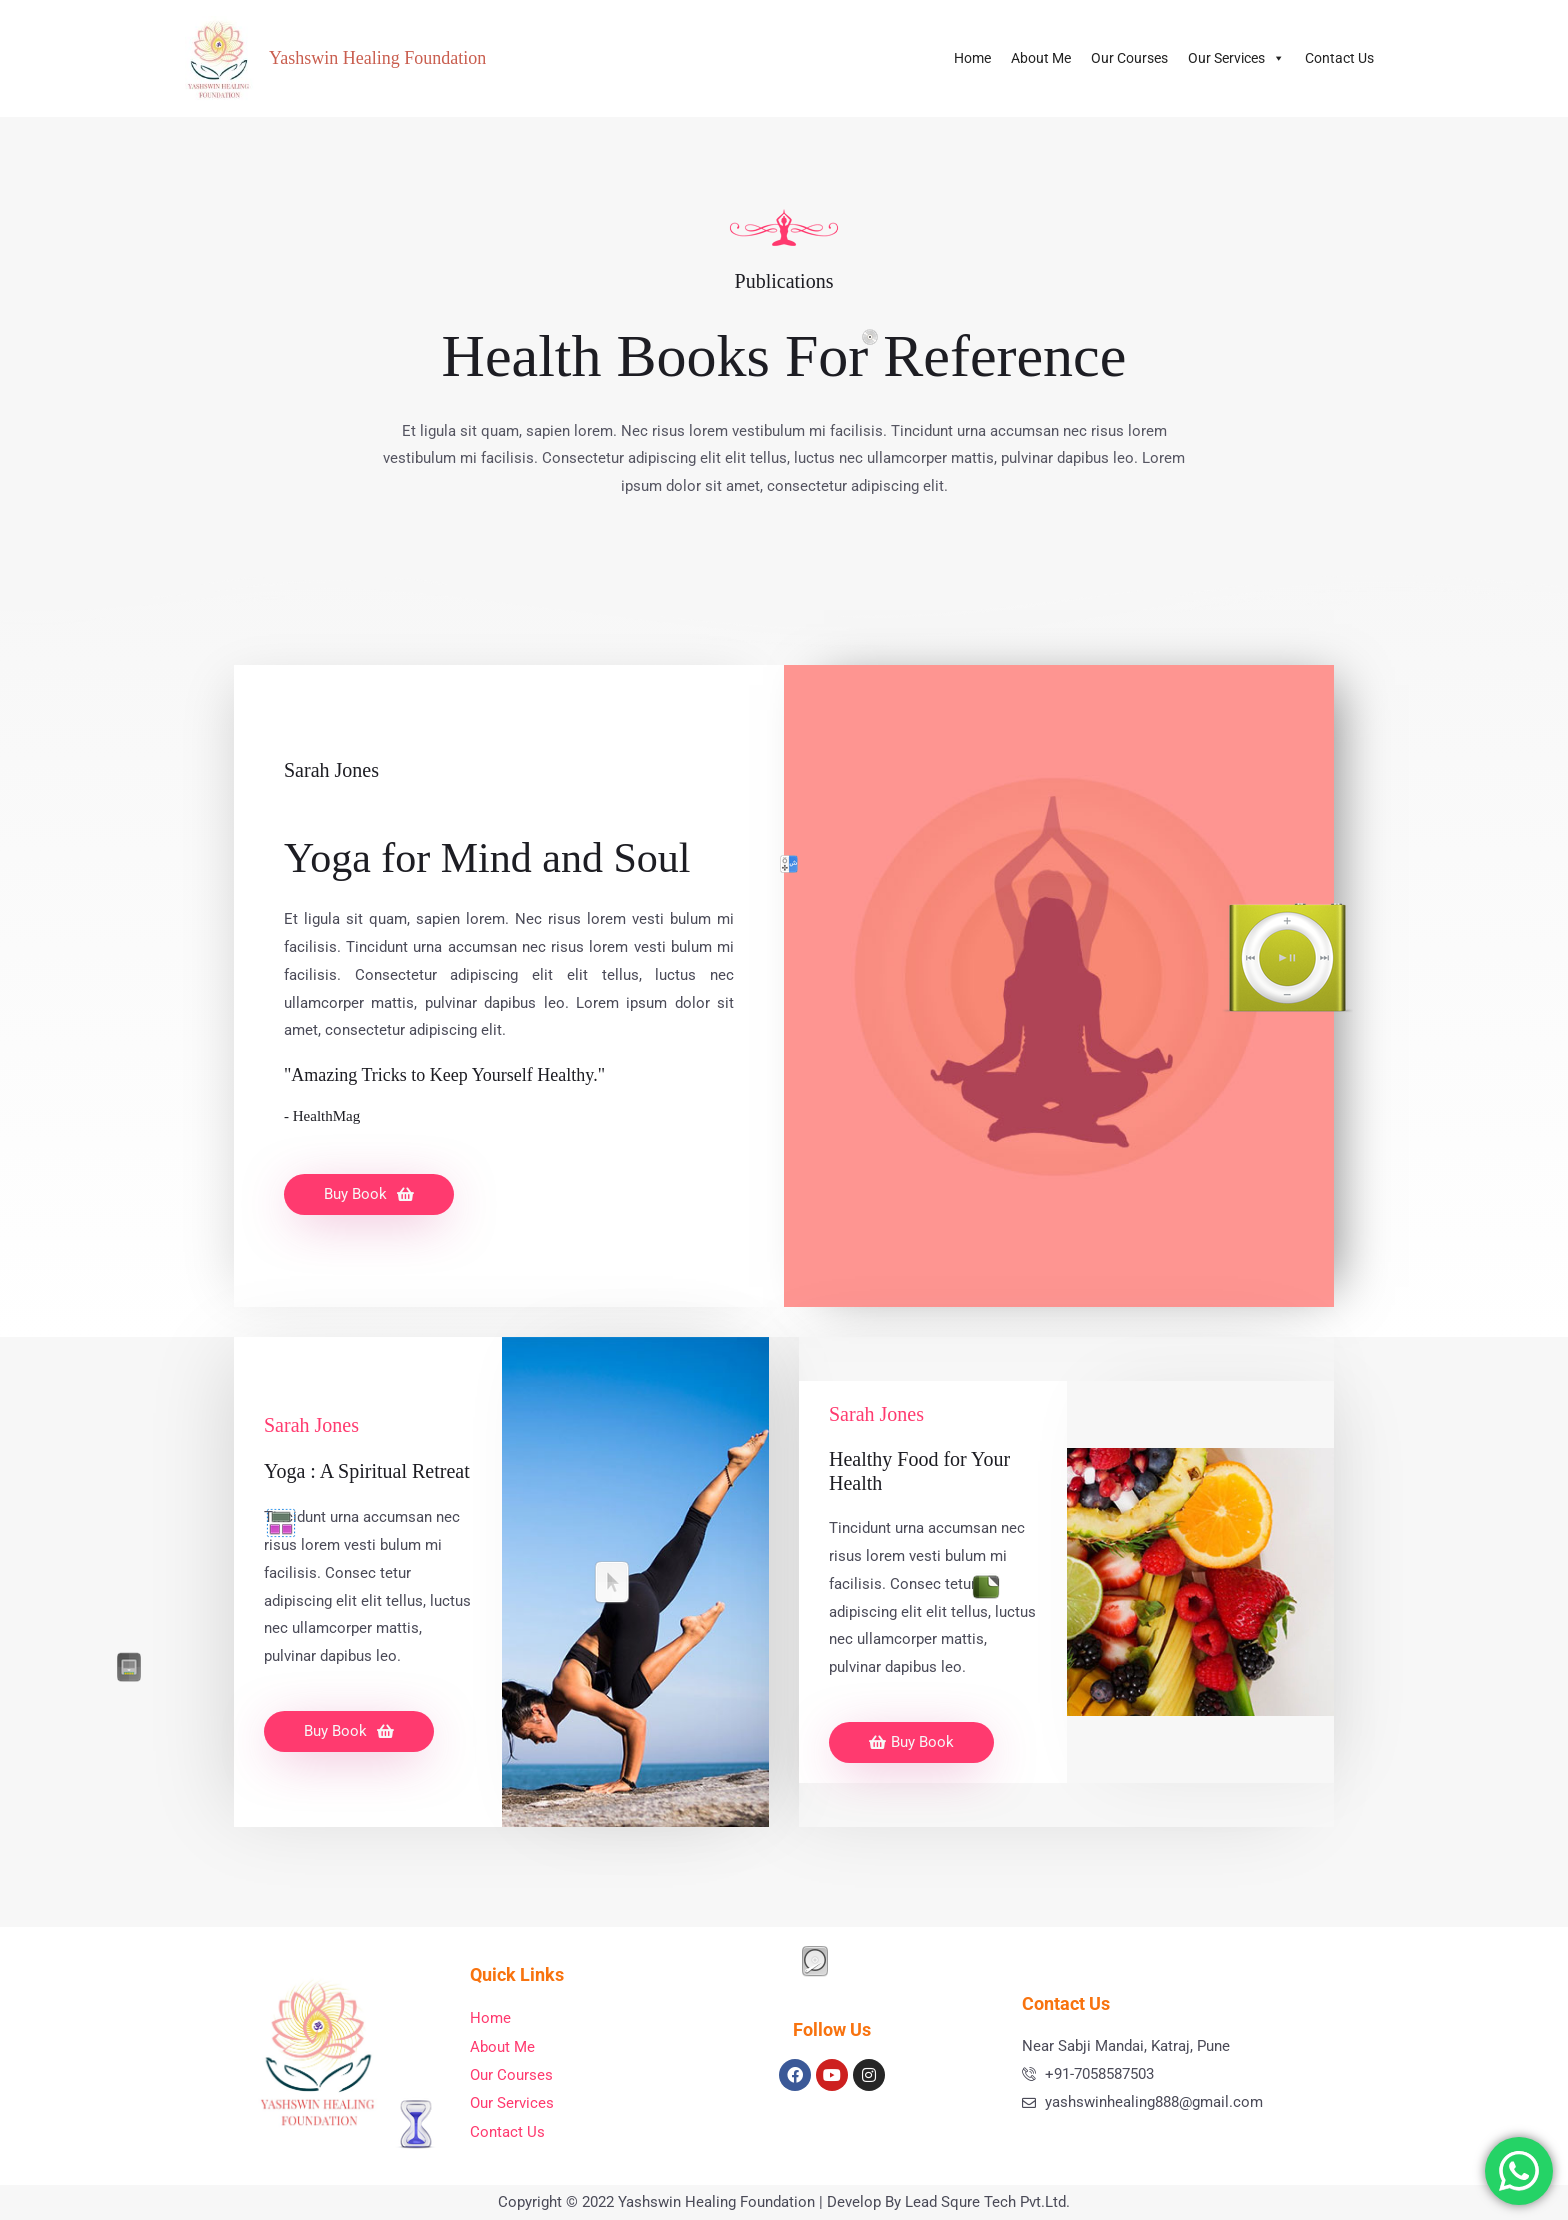 The image size is (1568, 2220). What do you see at coordinates (612, 1582) in the screenshot?
I see `cursor image file type` at bounding box center [612, 1582].